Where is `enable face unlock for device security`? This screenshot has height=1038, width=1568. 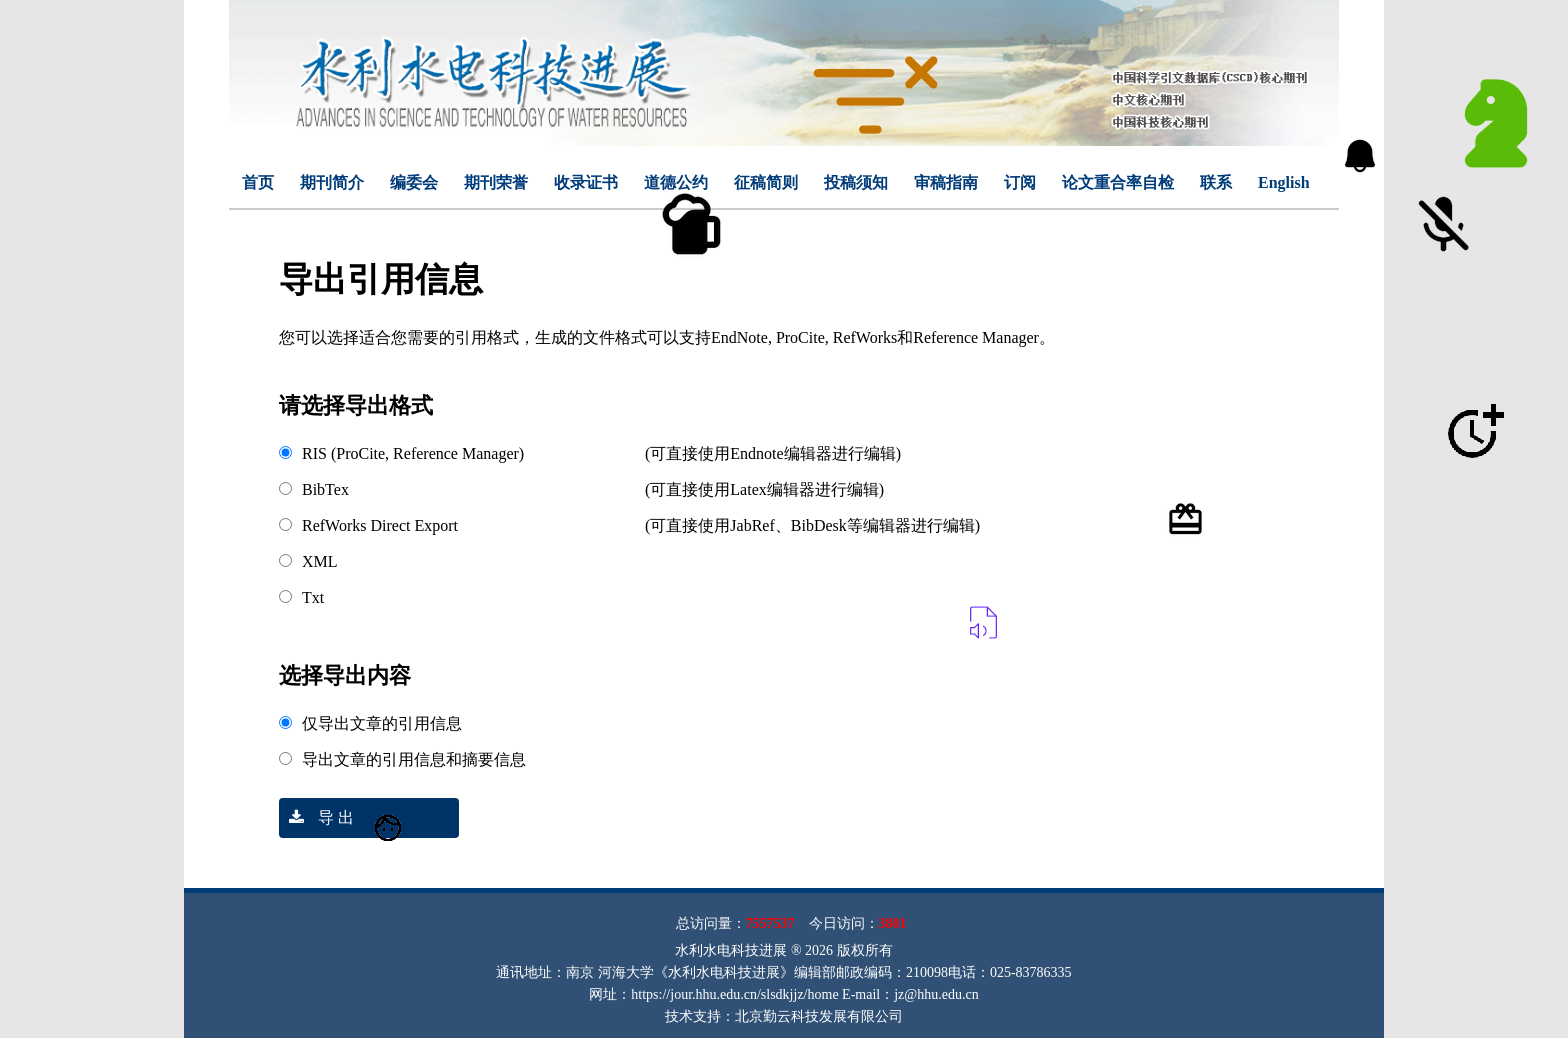 enable face unlock for device security is located at coordinates (388, 828).